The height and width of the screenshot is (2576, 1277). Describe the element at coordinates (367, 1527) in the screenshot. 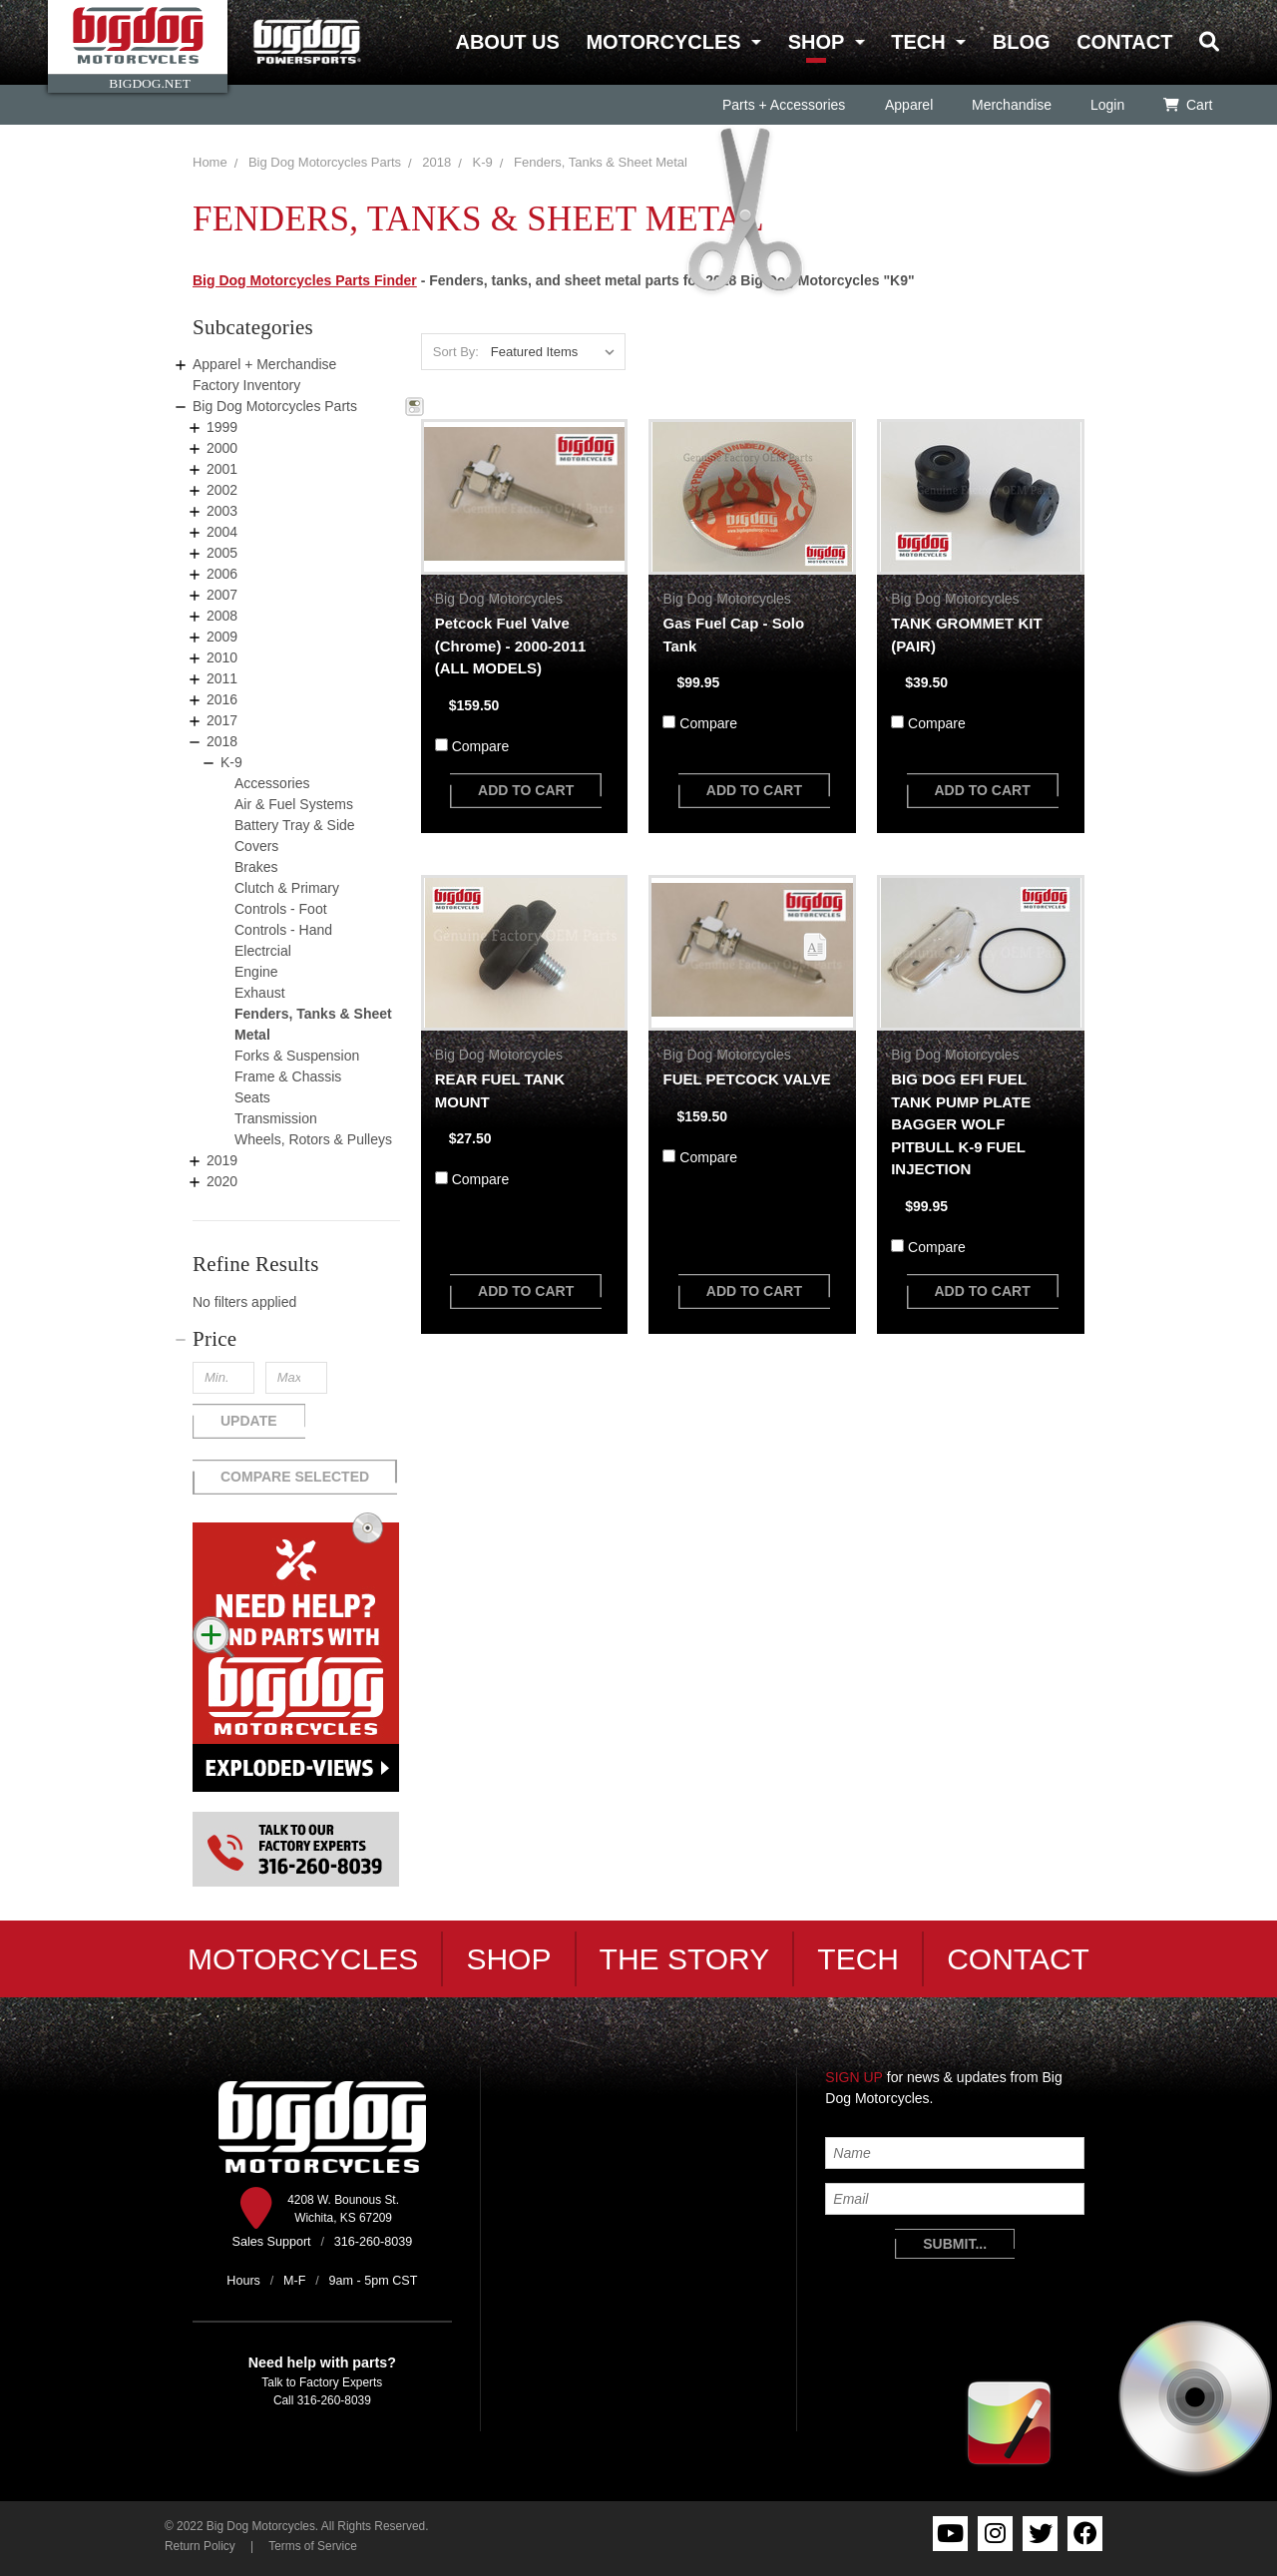

I see `access CD/DVD drive or disc reader` at that location.